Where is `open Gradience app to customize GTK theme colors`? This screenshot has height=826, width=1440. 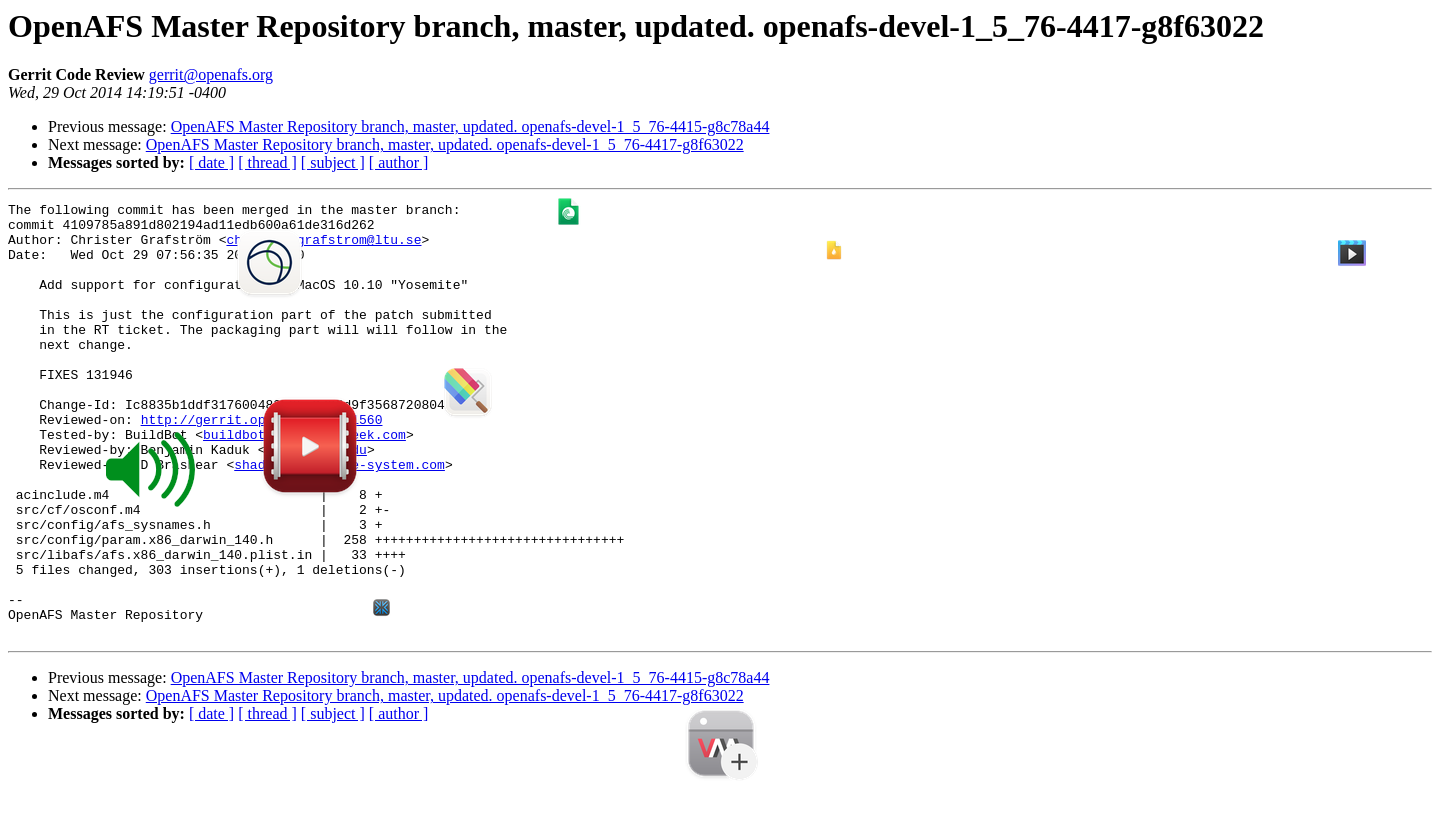
open Gradience app to customize GTK theme colors is located at coordinates (468, 392).